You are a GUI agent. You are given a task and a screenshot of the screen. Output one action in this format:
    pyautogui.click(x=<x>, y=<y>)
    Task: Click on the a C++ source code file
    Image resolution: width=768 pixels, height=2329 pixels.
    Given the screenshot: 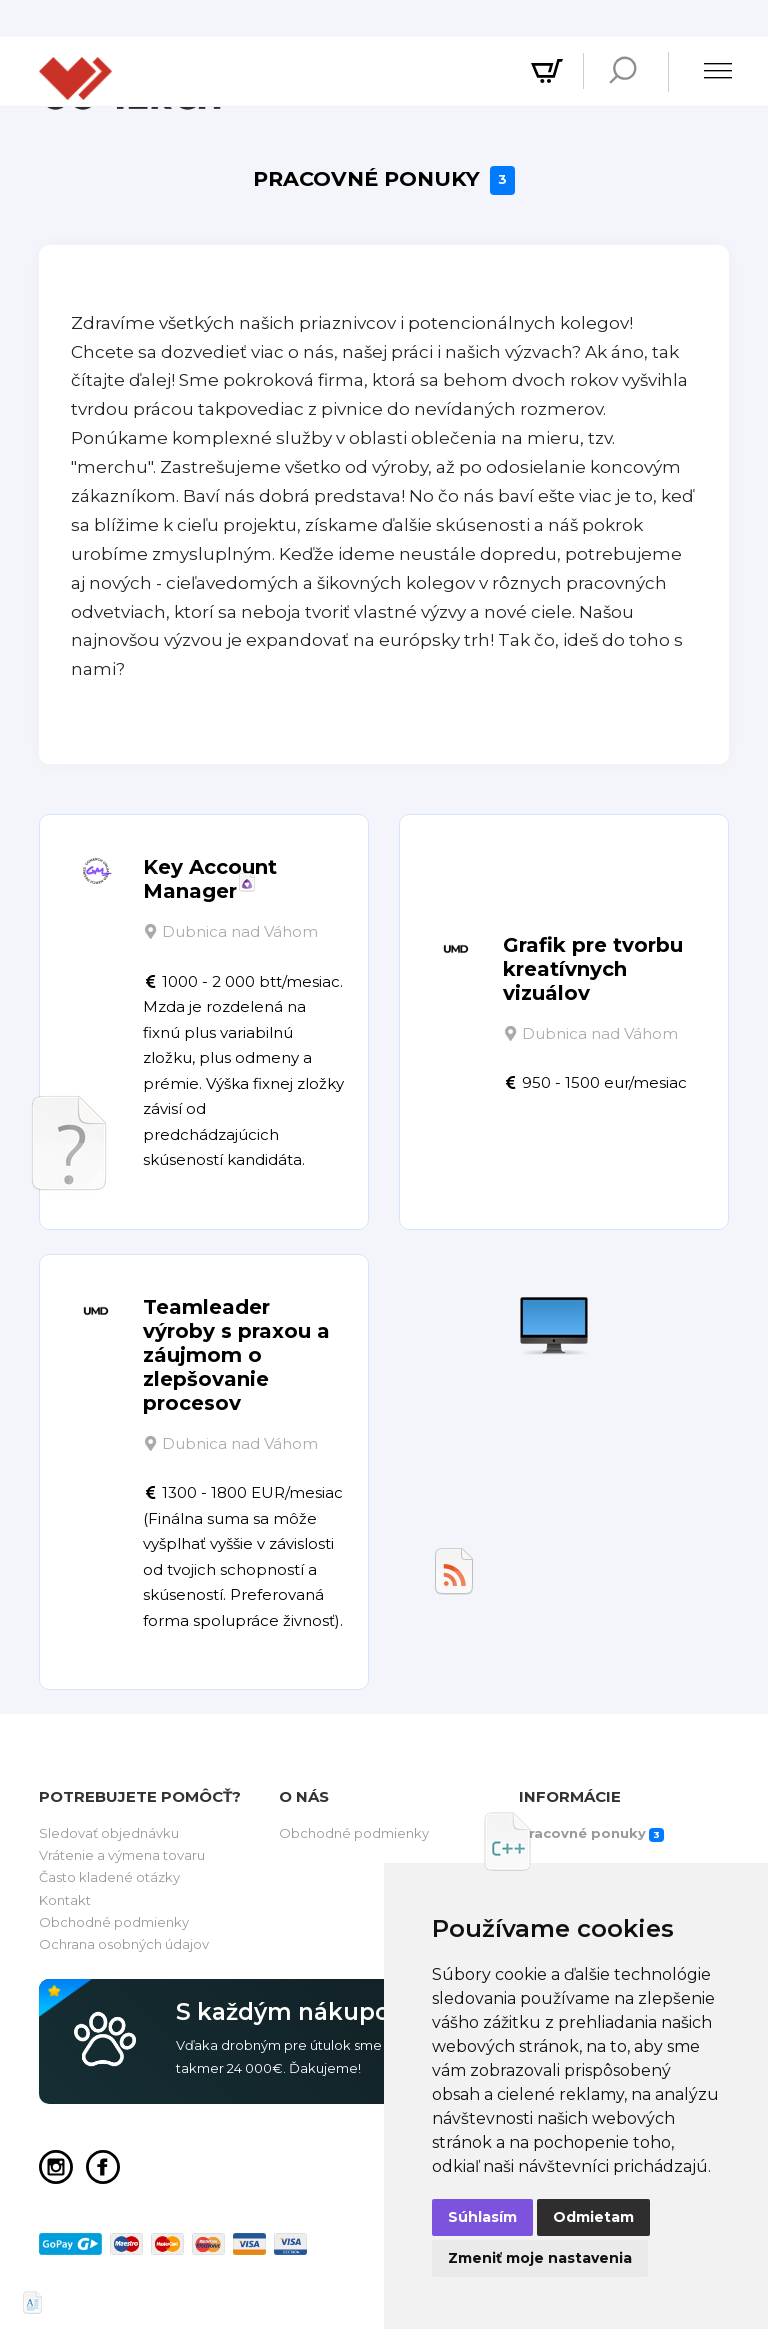 What is the action you would take?
    pyautogui.click(x=507, y=1841)
    